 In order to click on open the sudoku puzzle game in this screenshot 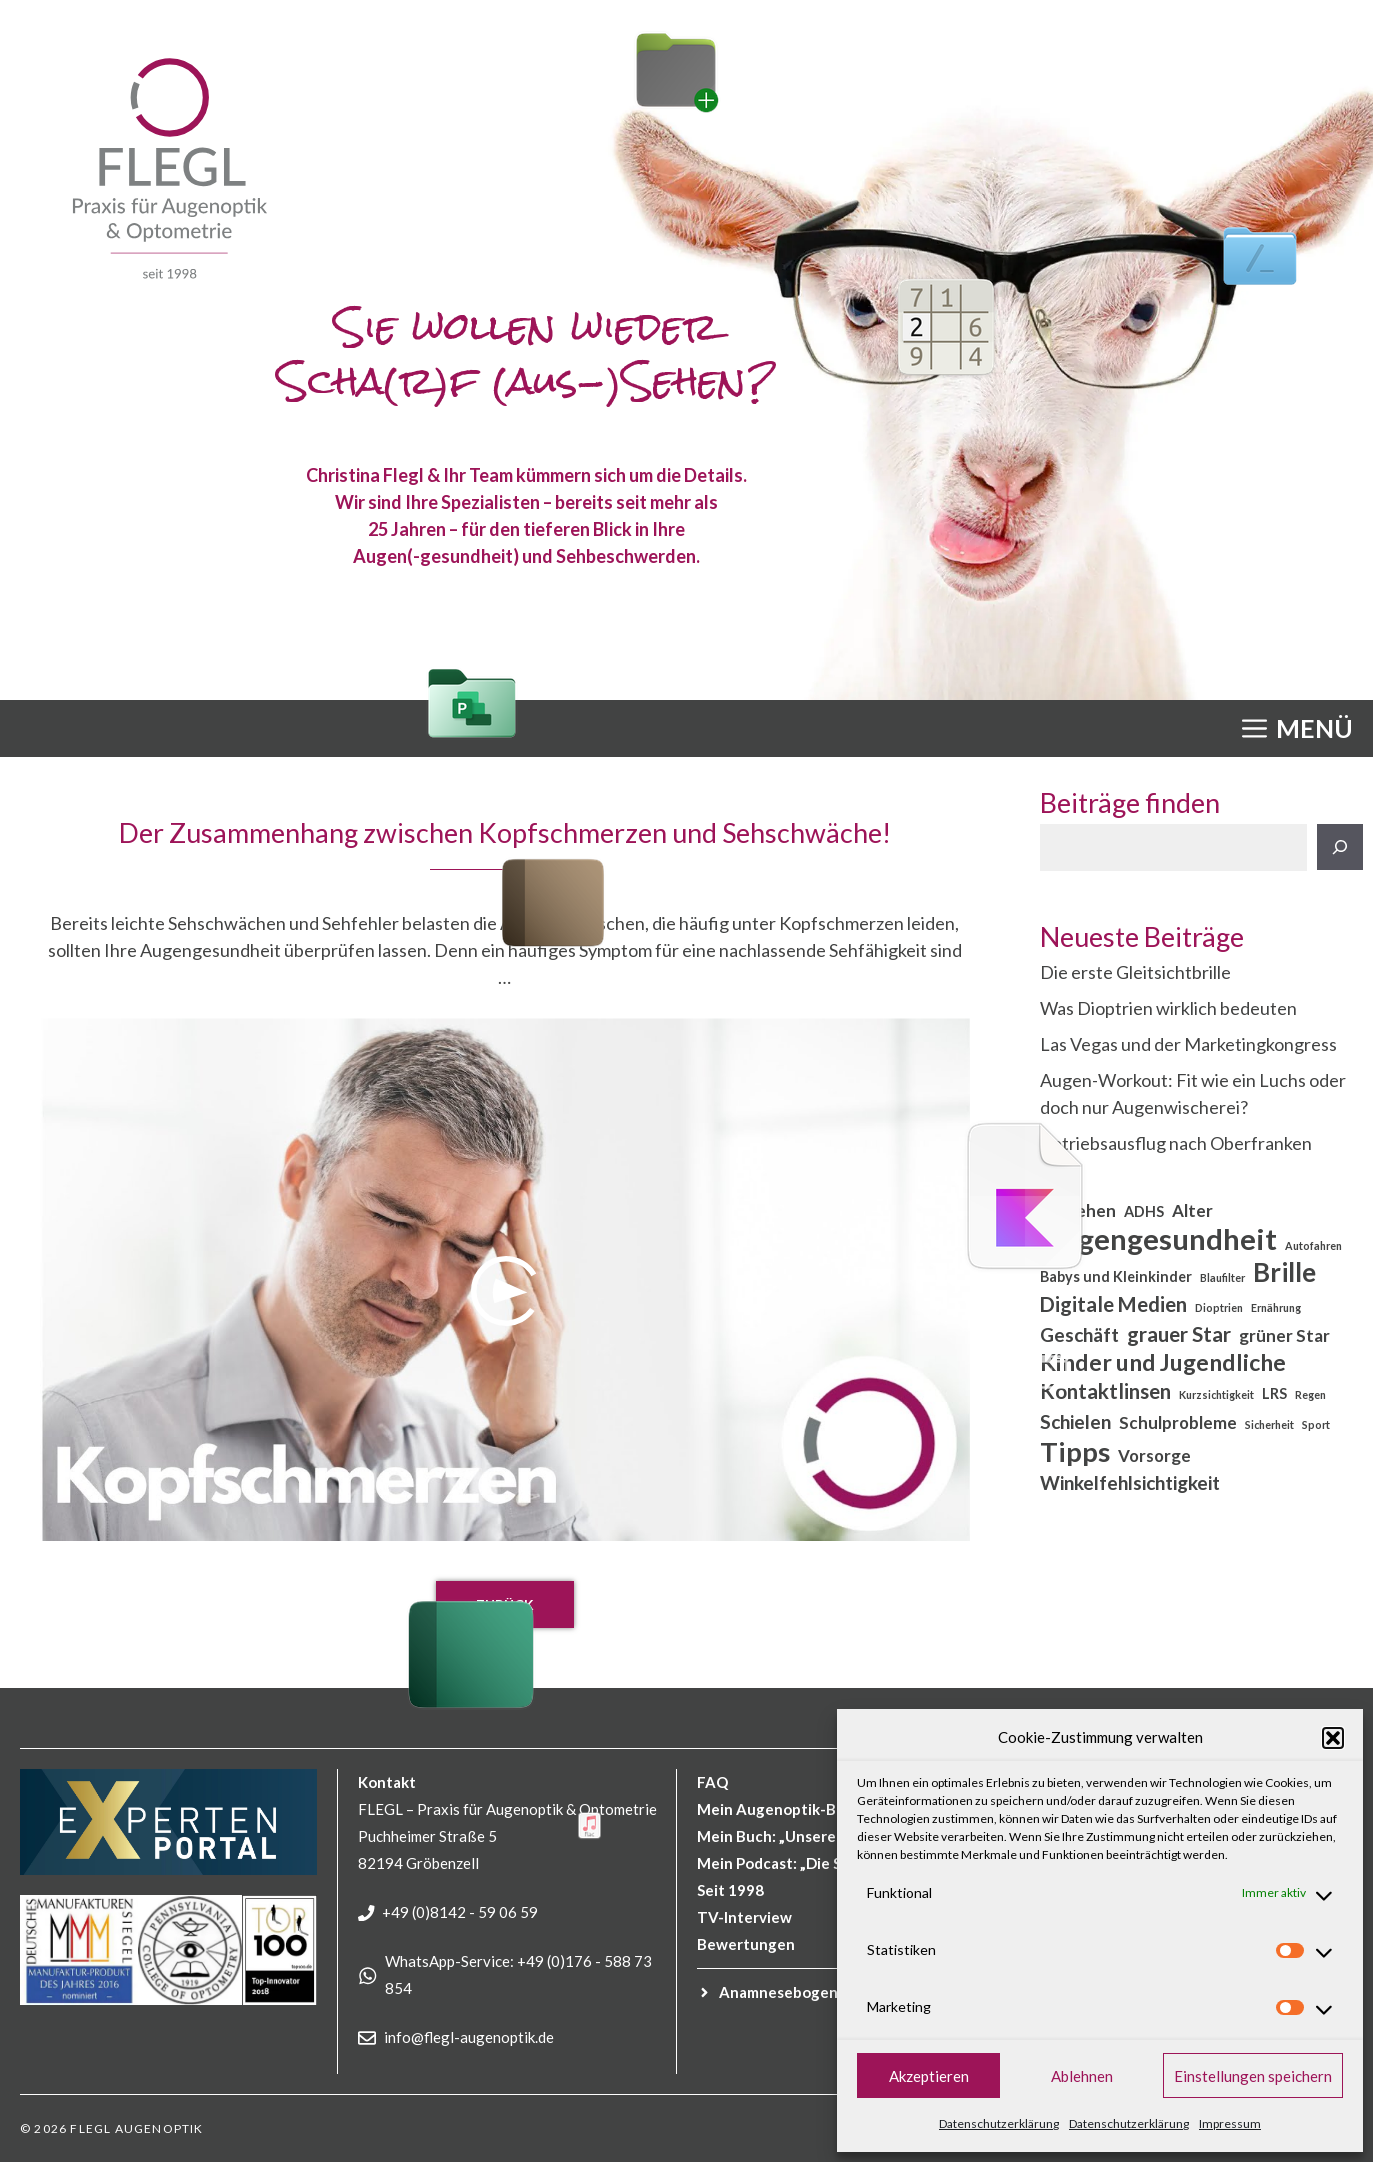, I will do `click(946, 327)`.